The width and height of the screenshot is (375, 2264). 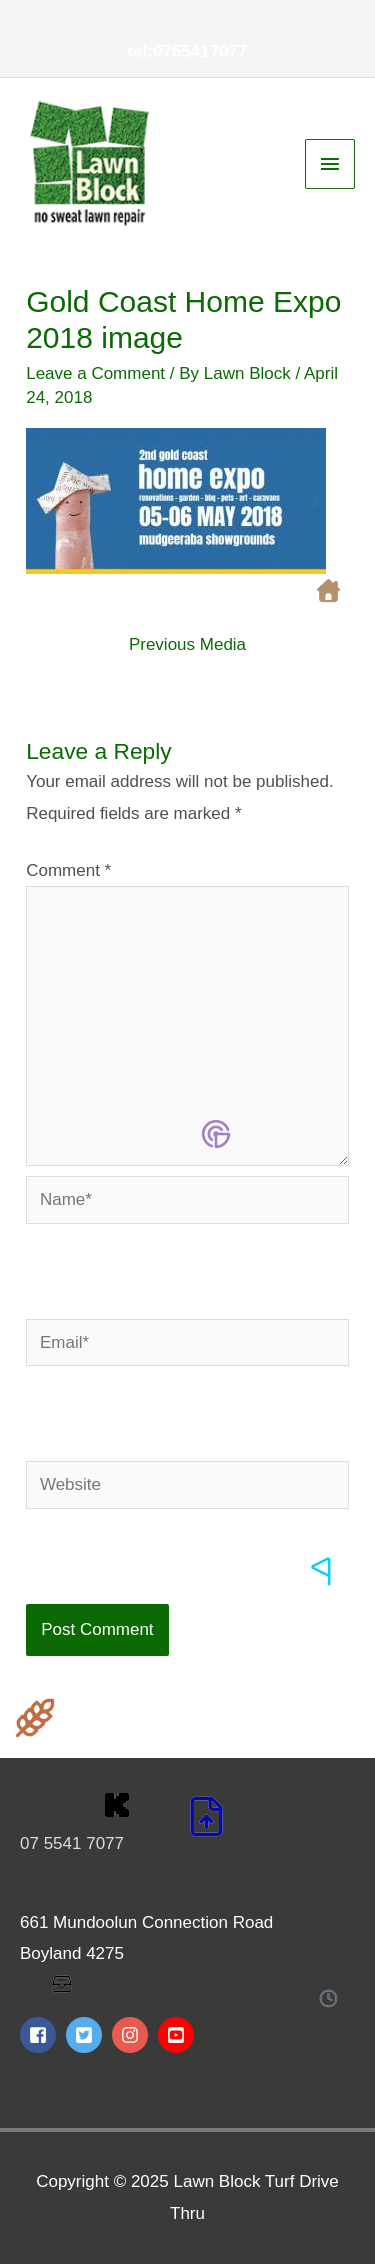 What do you see at coordinates (328, 590) in the screenshot?
I see `go to home screen` at bounding box center [328, 590].